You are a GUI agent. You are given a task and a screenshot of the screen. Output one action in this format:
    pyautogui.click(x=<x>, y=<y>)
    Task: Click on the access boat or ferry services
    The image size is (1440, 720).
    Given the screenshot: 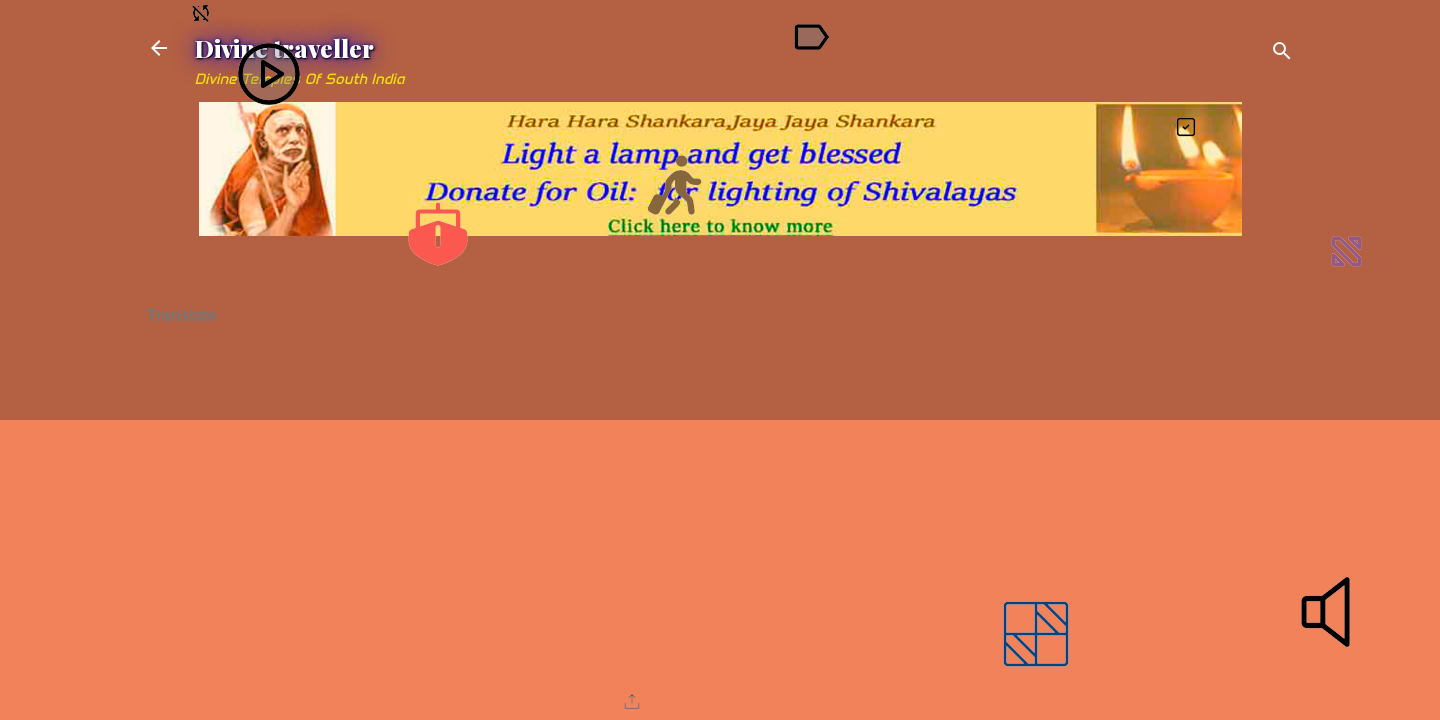 What is the action you would take?
    pyautogui.click(x=438, y=234)
    